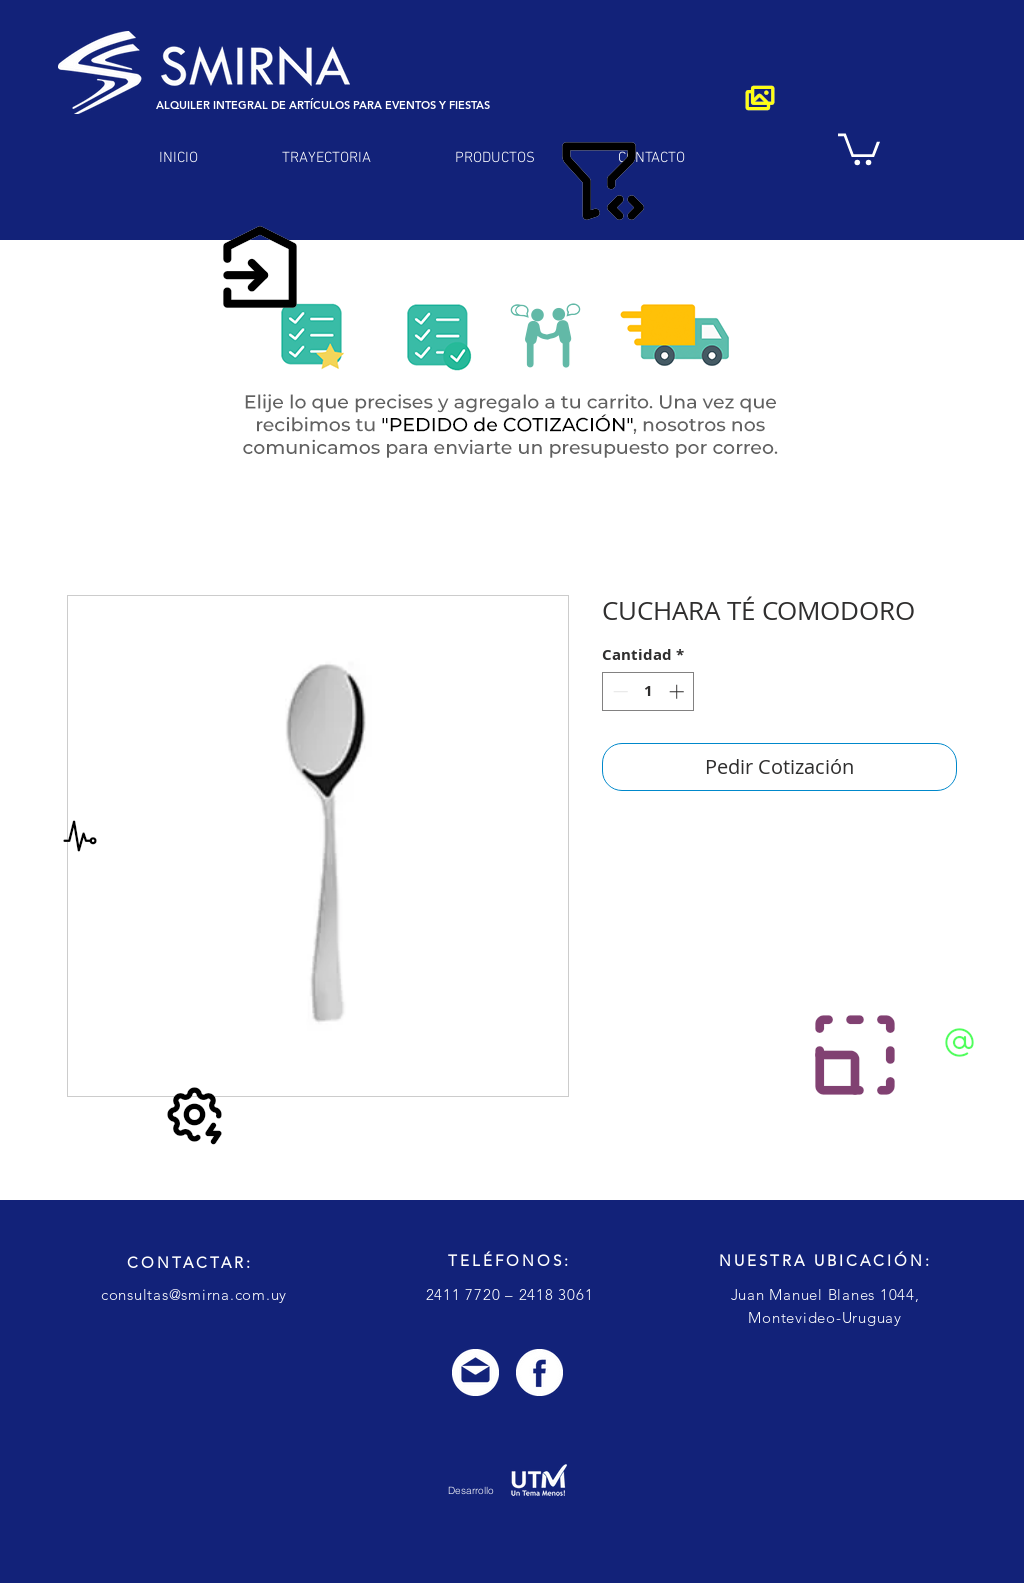  I want to click on enter an email address, so click(959, 1042).